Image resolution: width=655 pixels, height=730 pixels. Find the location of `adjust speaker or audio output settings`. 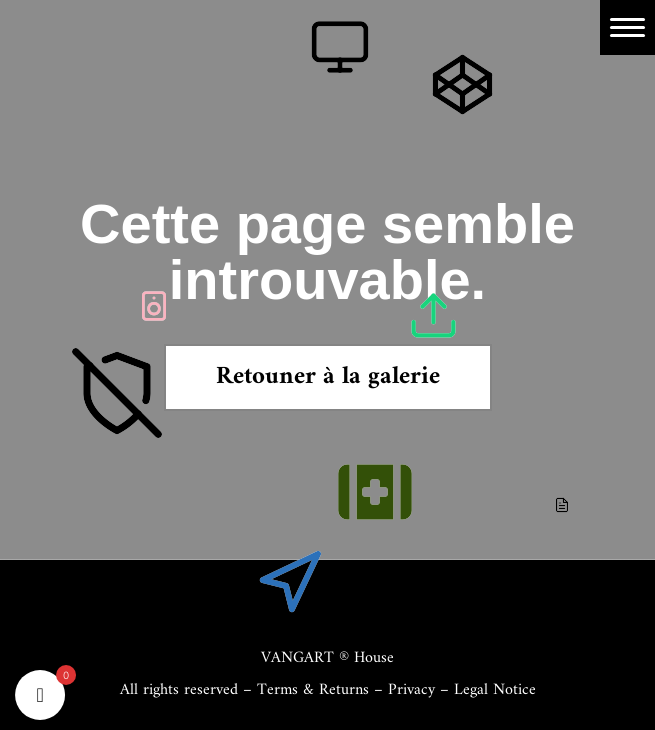

adjust speaker or audio output settings is located at coordinates (154, 306).